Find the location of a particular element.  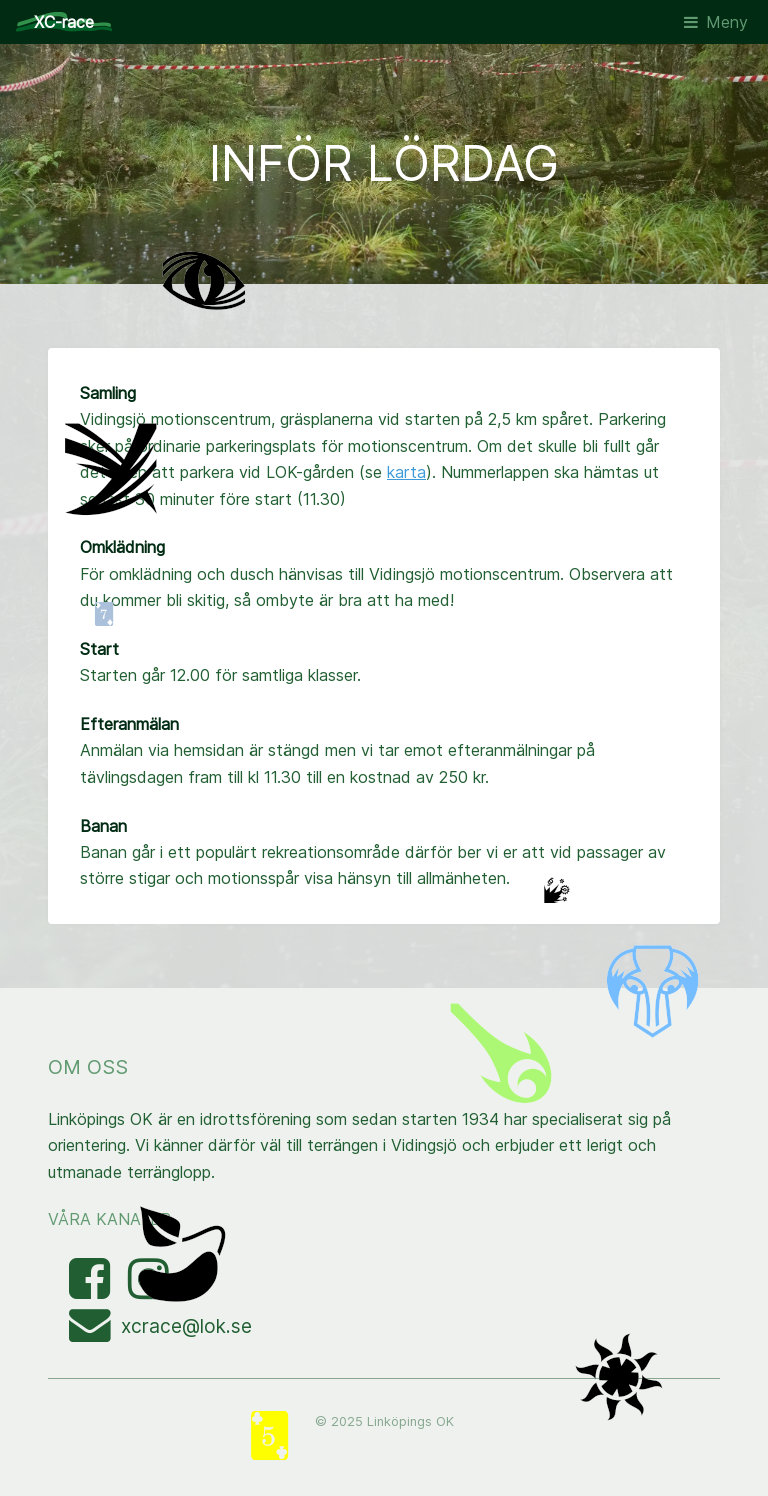

indicates a system crash or critical error is located at coordinates (557, 890).